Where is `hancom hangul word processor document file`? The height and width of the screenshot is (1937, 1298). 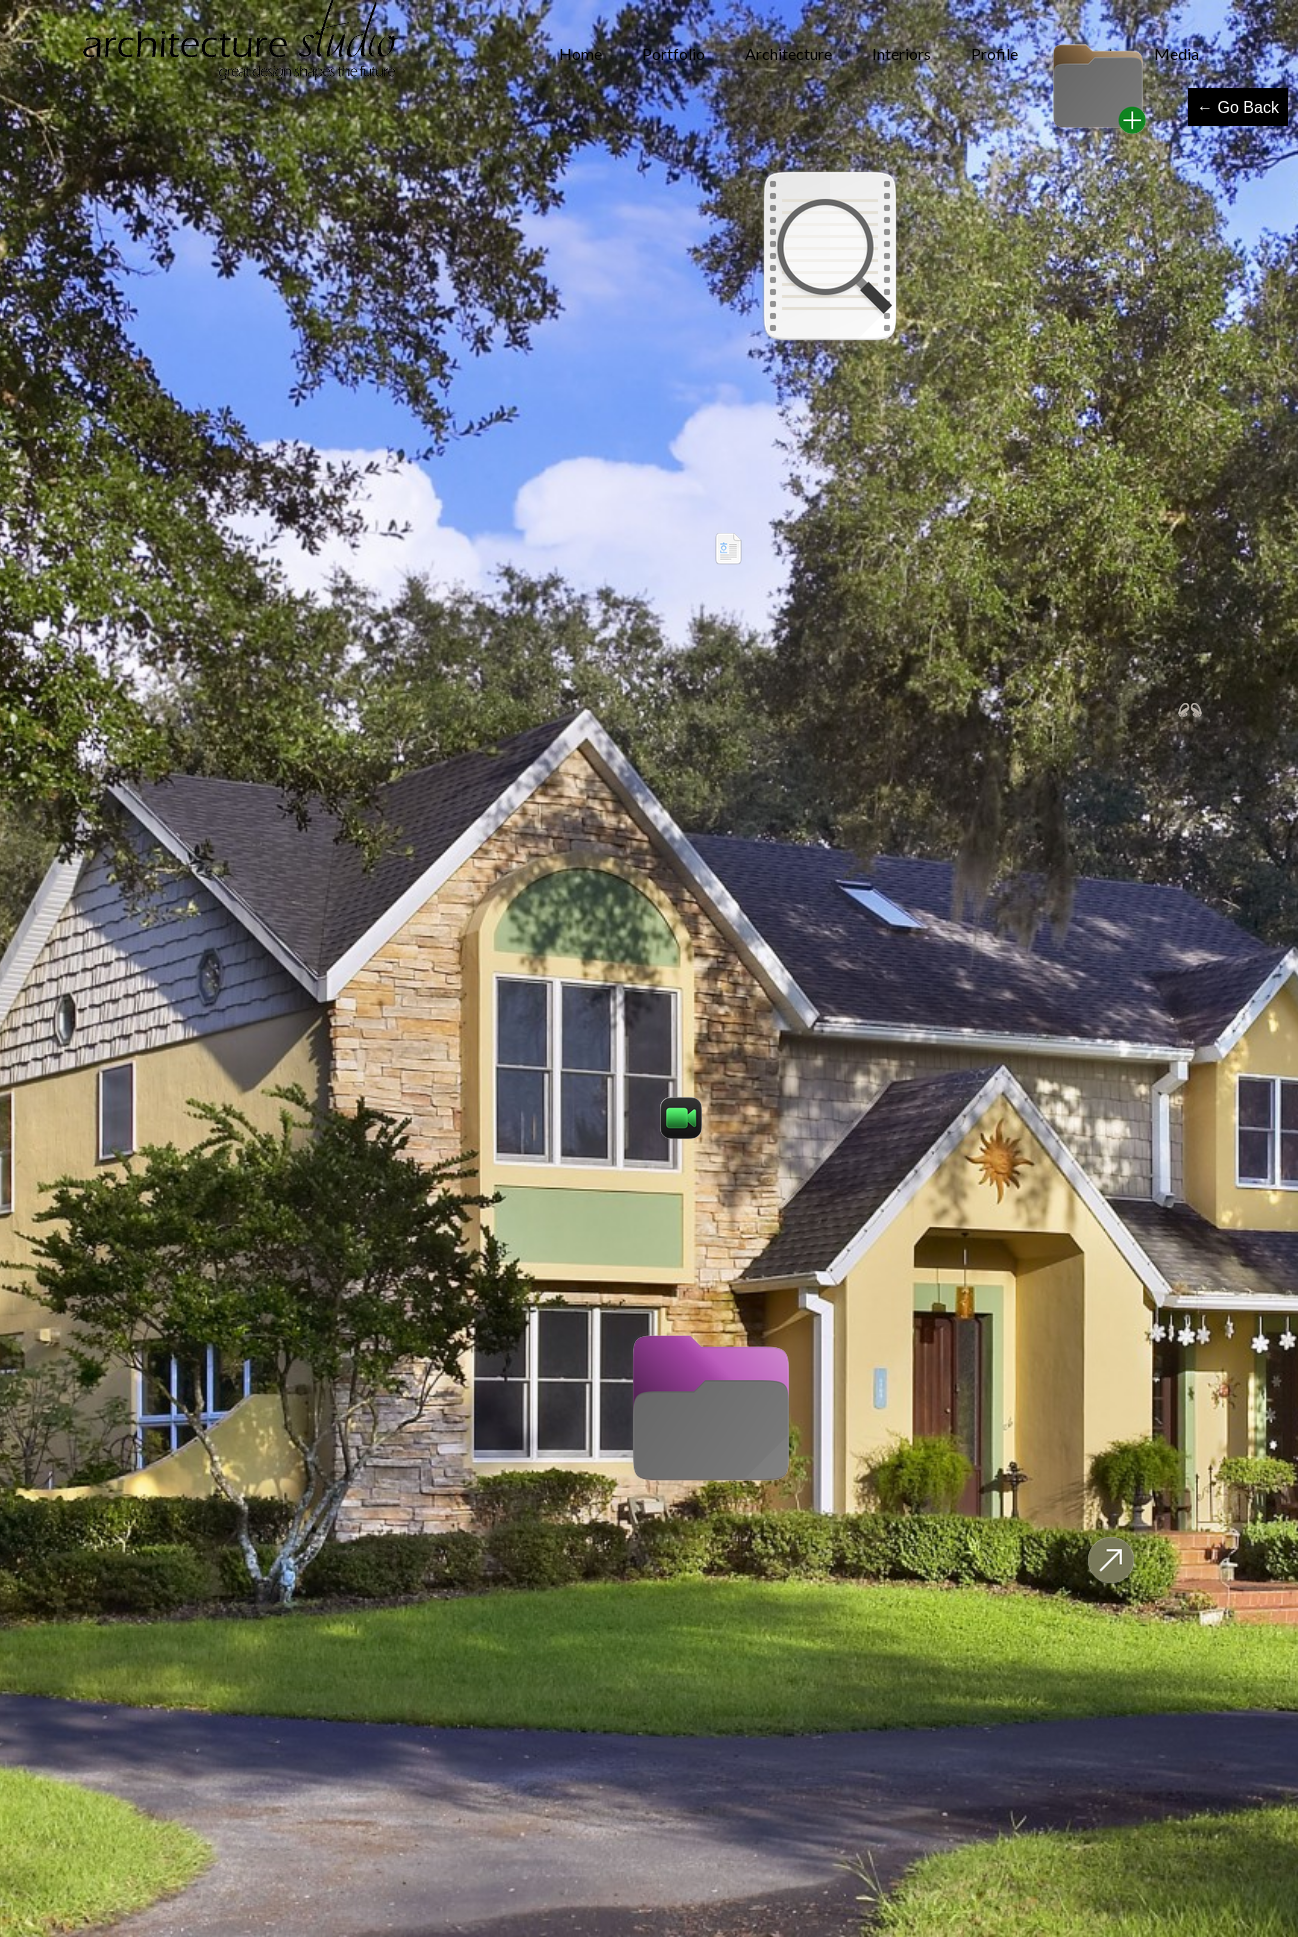
hancom hangul word processor document file is located at coordinates (728, 548).